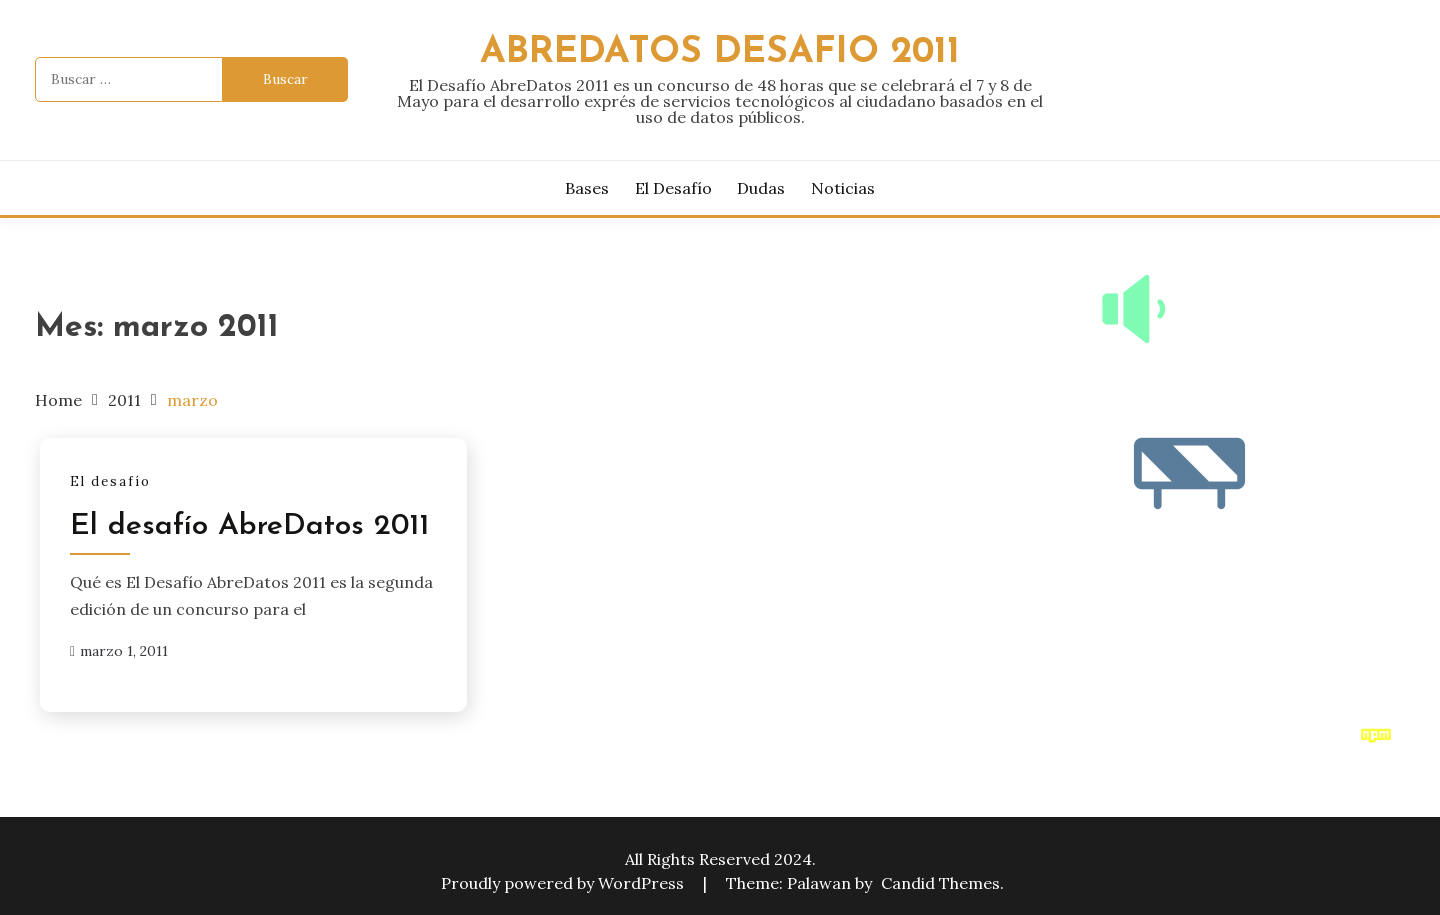 This screenshot has height=915, width=1440. Describe the element at coordinates (1139, 309) in the screenshot. I see `adjust volume to low level` at that location.